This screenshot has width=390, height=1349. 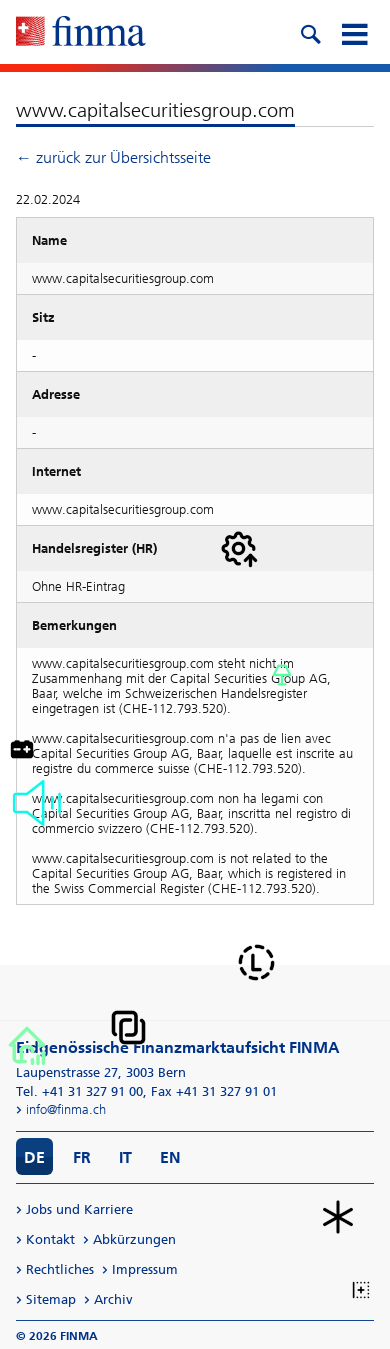 What do you see at coordinates (36, 803) in the screenshot?
I see `increase or adjust volume level` at bounding box center [36, 803].